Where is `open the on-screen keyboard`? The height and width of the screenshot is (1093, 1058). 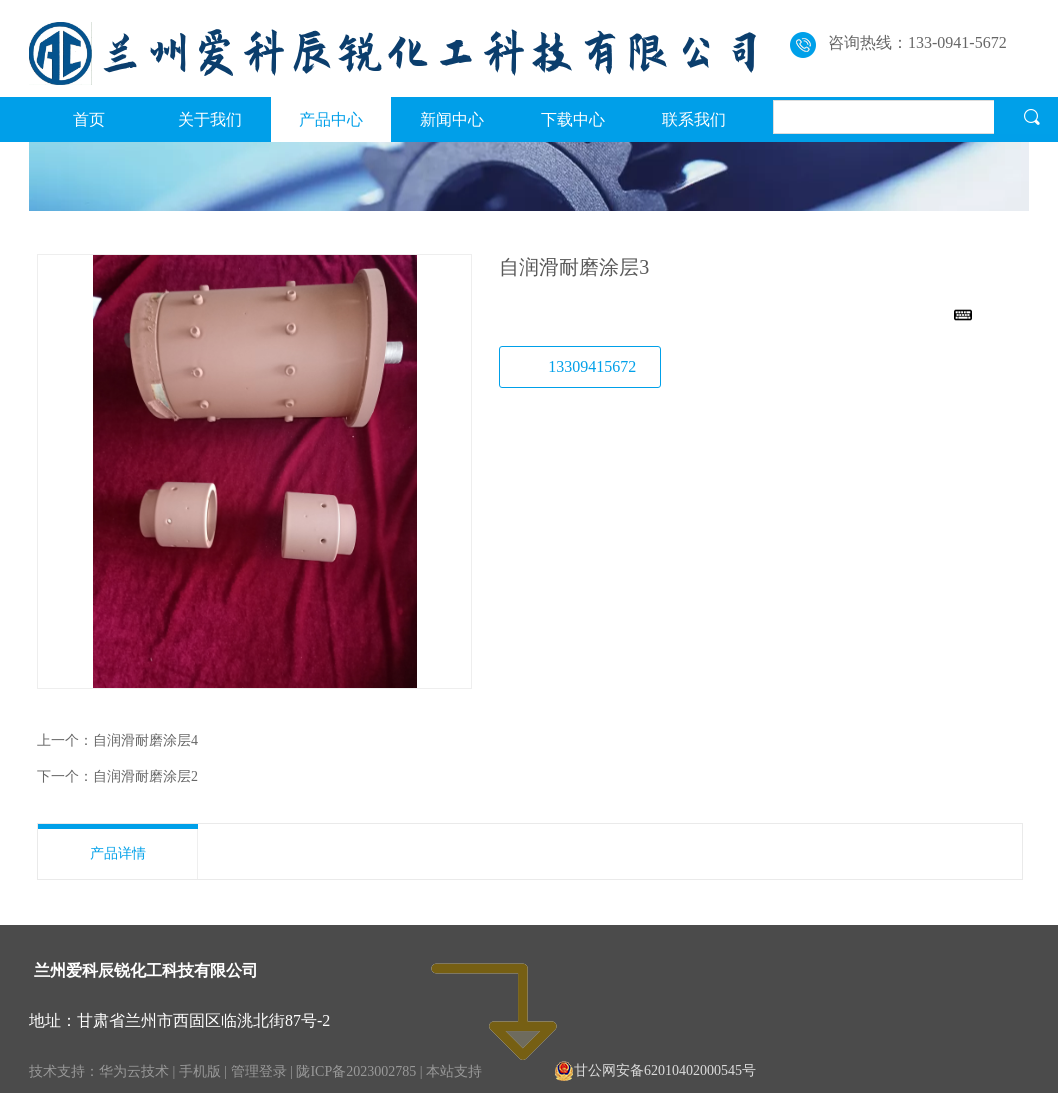 open the on-screen keyboard is located at coordinates (963, 315).